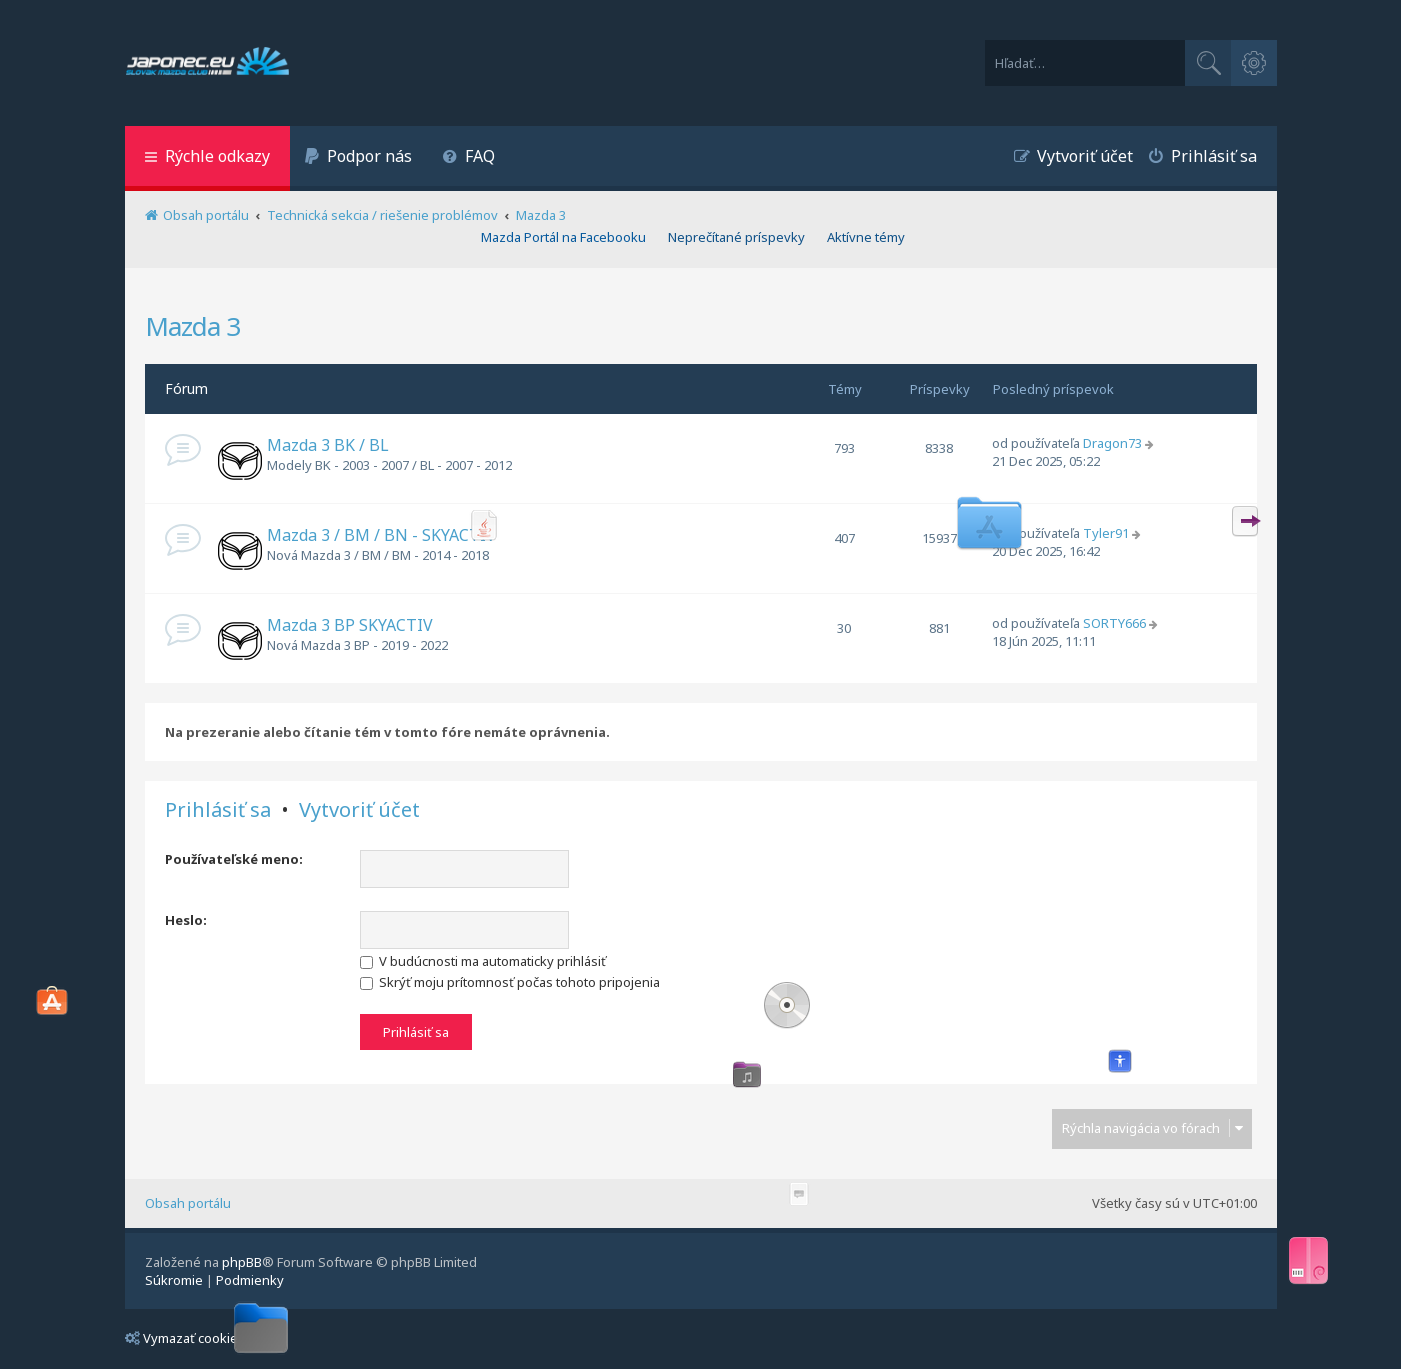 Image resolution: width=1401 pixels, height=1369 pixels. What do you see at coordinates (484, 525) in the screenshot?
I see `a java source code file` at bounding box center [484, 525].